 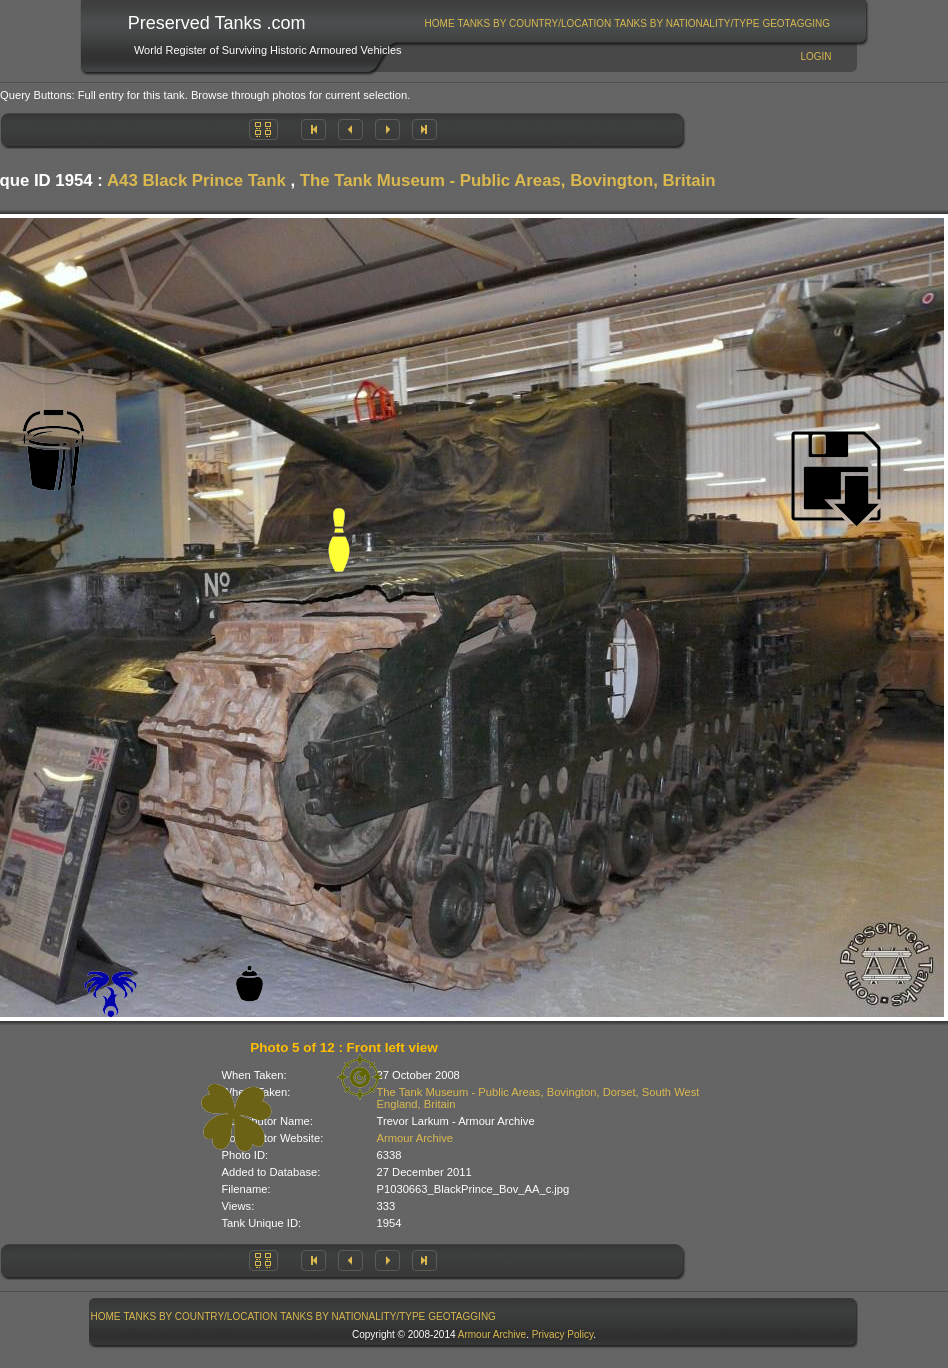 I want to click on indicates luck or bonus reward in a game, so click(x=236, y=1117).